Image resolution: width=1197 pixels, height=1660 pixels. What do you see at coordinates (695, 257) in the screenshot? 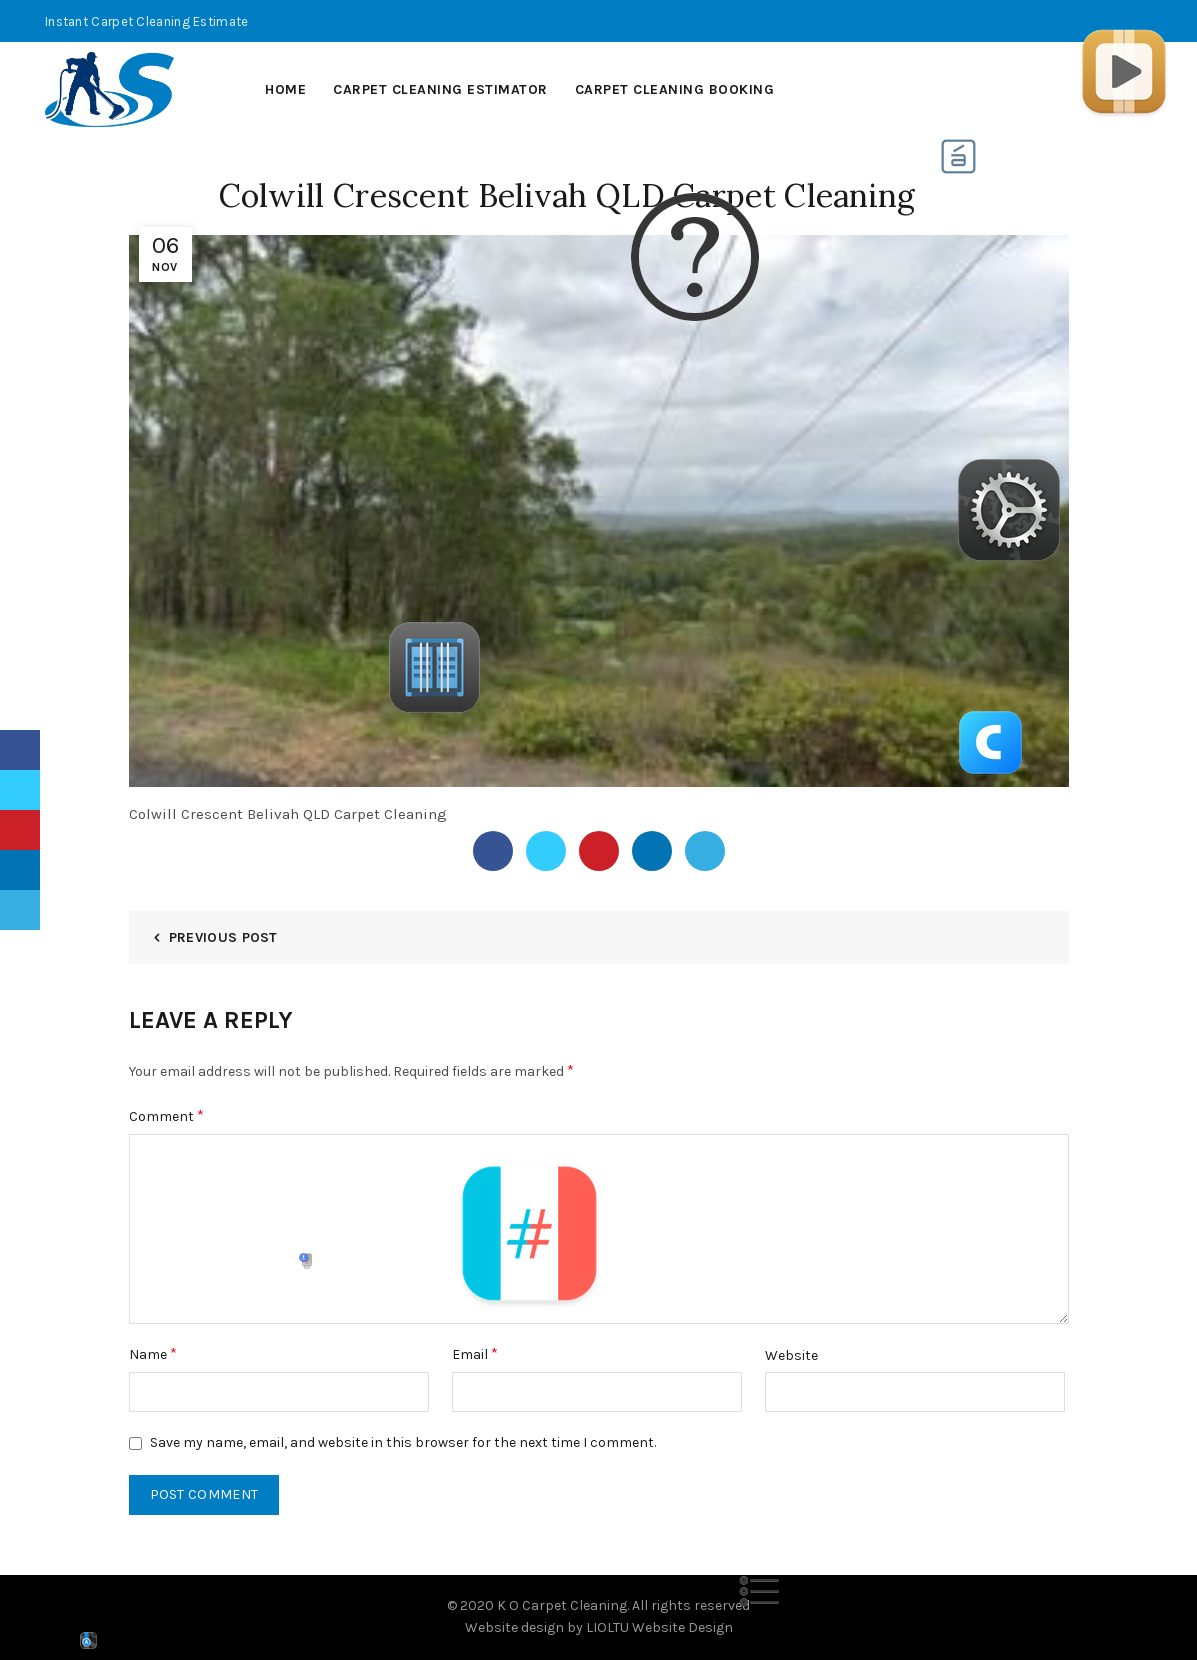
I see `access help or support resources` at bounding box center [695, 257].